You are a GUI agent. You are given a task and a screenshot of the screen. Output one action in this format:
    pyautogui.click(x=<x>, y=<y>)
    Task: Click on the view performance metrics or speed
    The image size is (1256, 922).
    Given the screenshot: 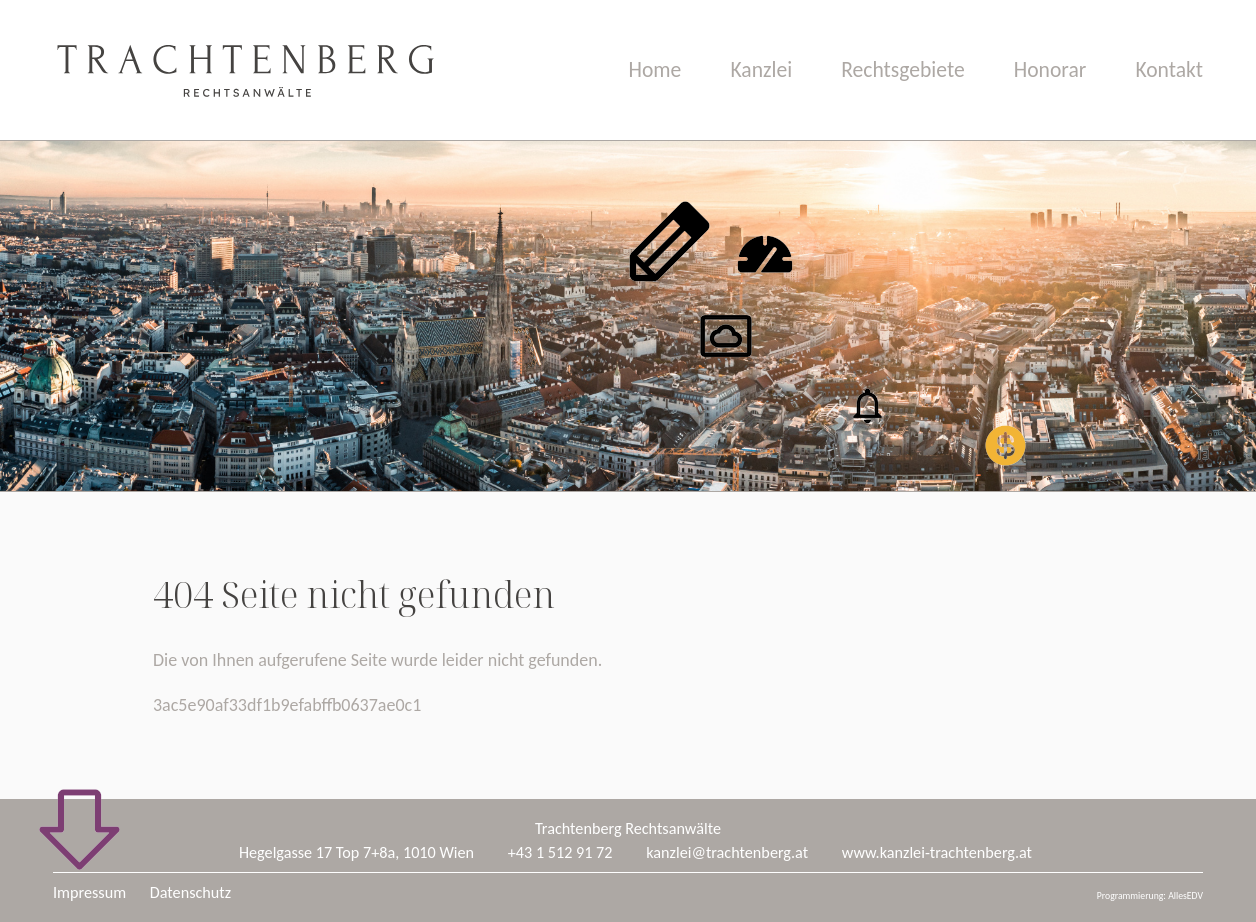 What is the action you would take?
    pyautogui.click(x=765, y=257)
    